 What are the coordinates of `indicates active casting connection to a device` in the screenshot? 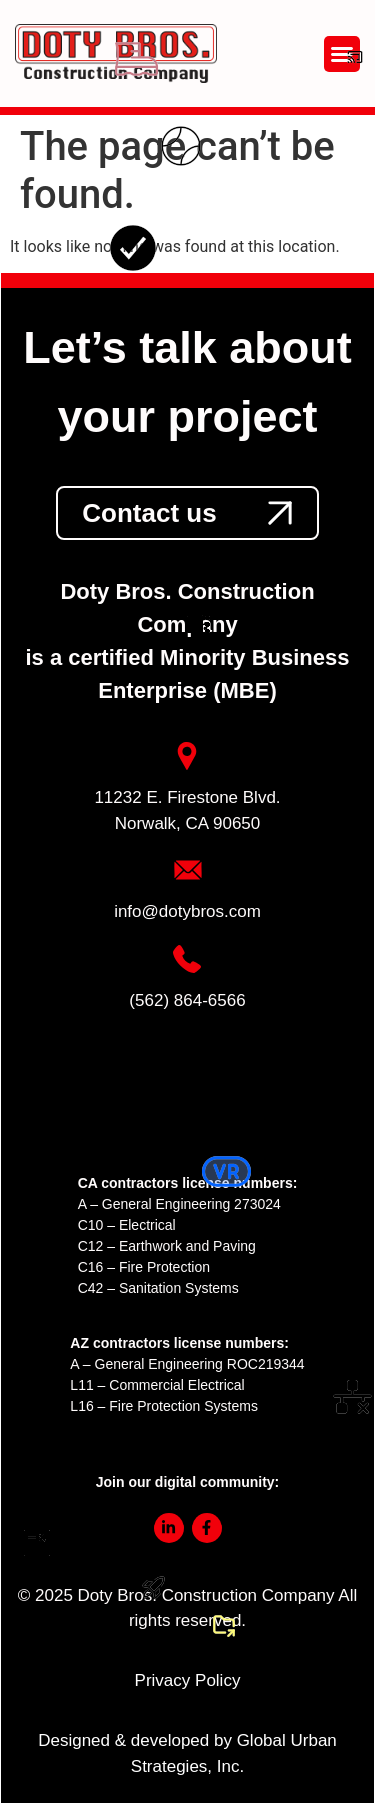 It's located at (355, 57).